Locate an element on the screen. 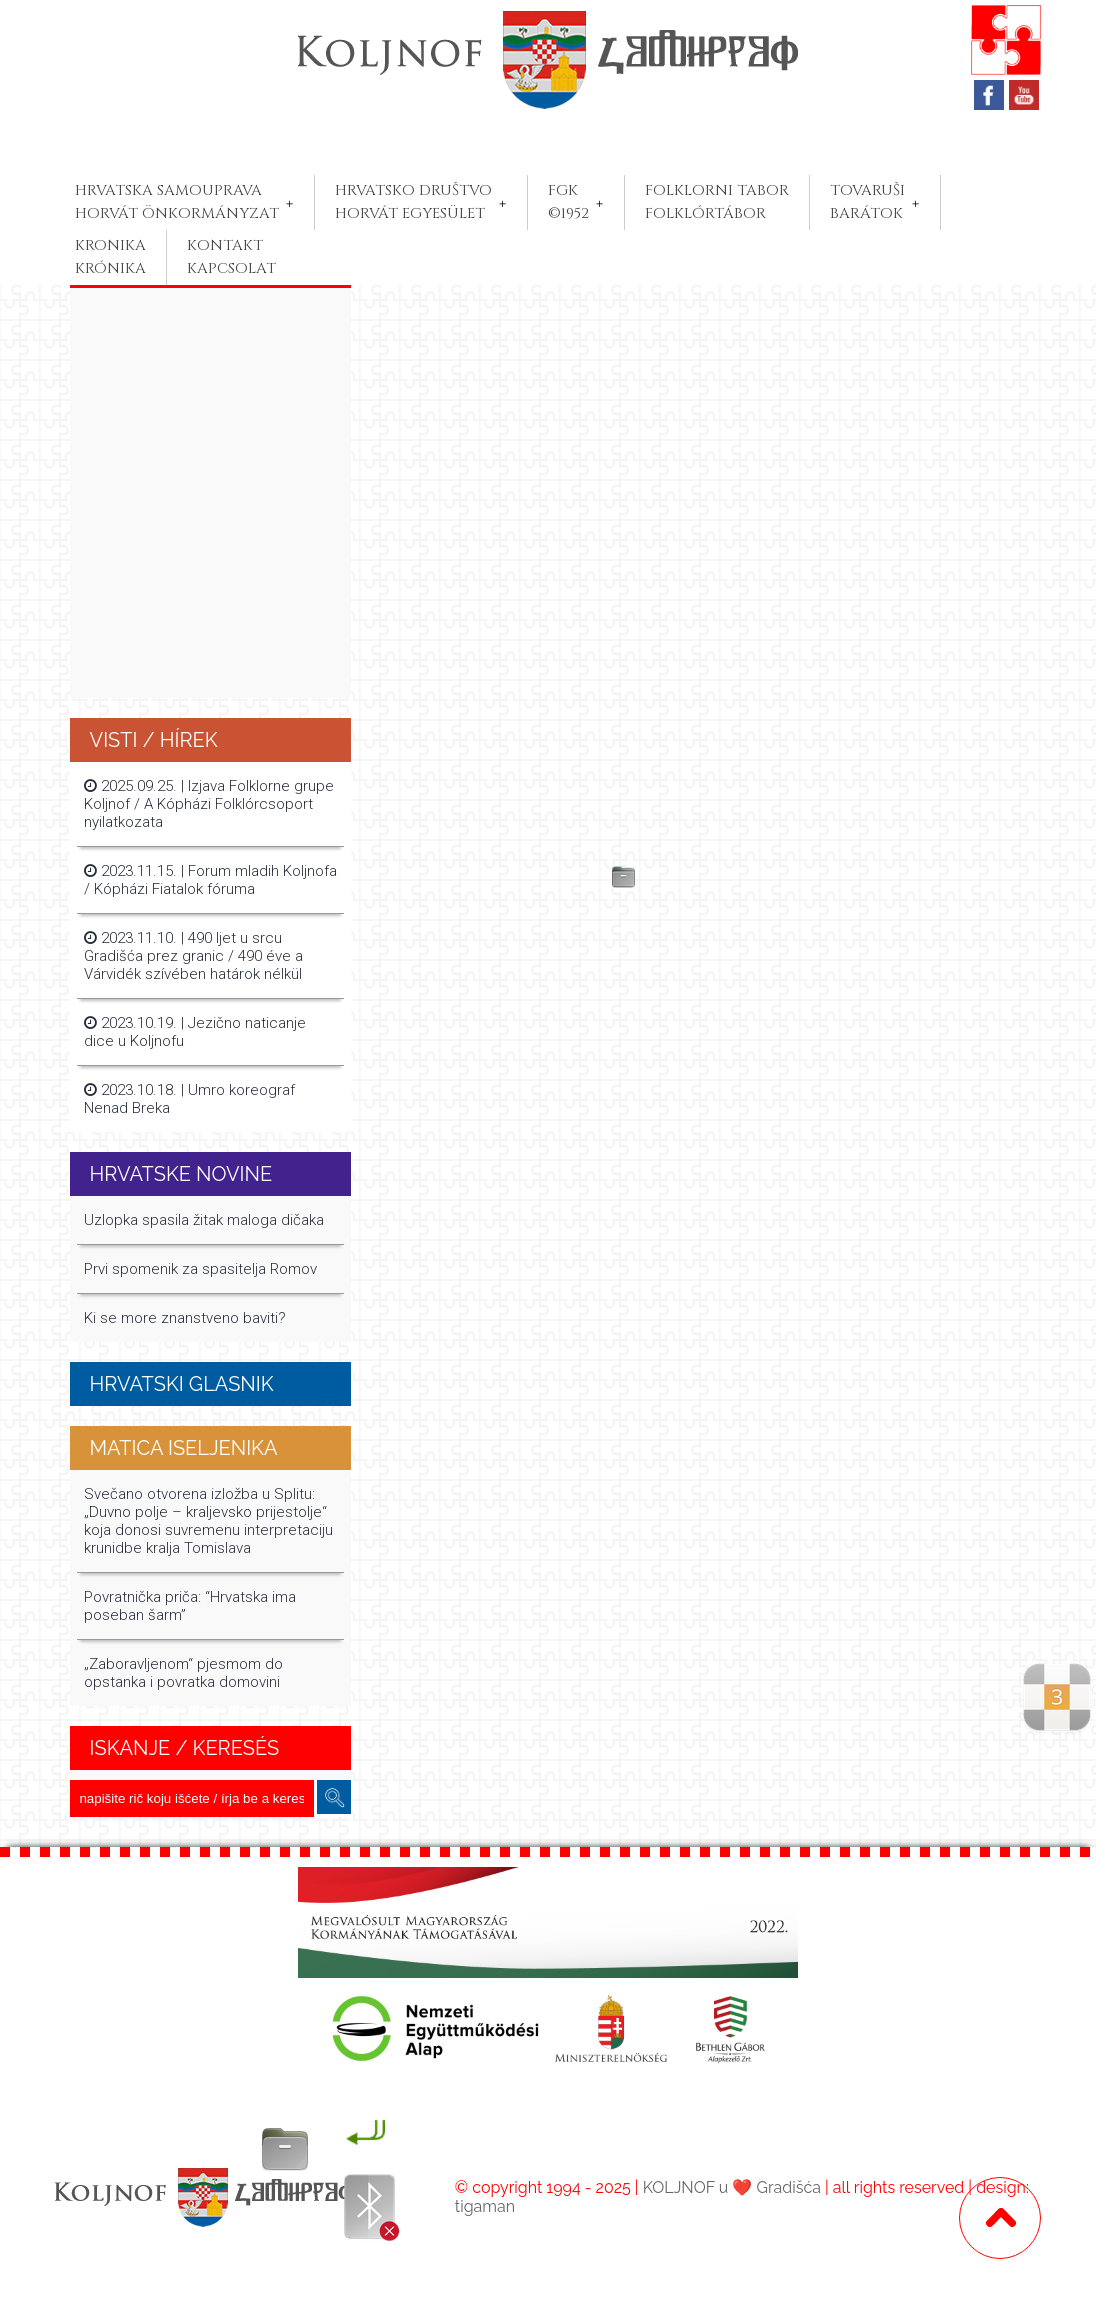 Image resolution: width=1096 pixels, height=2316 pixels. open the file manager application is located at coordinates (623, 876).